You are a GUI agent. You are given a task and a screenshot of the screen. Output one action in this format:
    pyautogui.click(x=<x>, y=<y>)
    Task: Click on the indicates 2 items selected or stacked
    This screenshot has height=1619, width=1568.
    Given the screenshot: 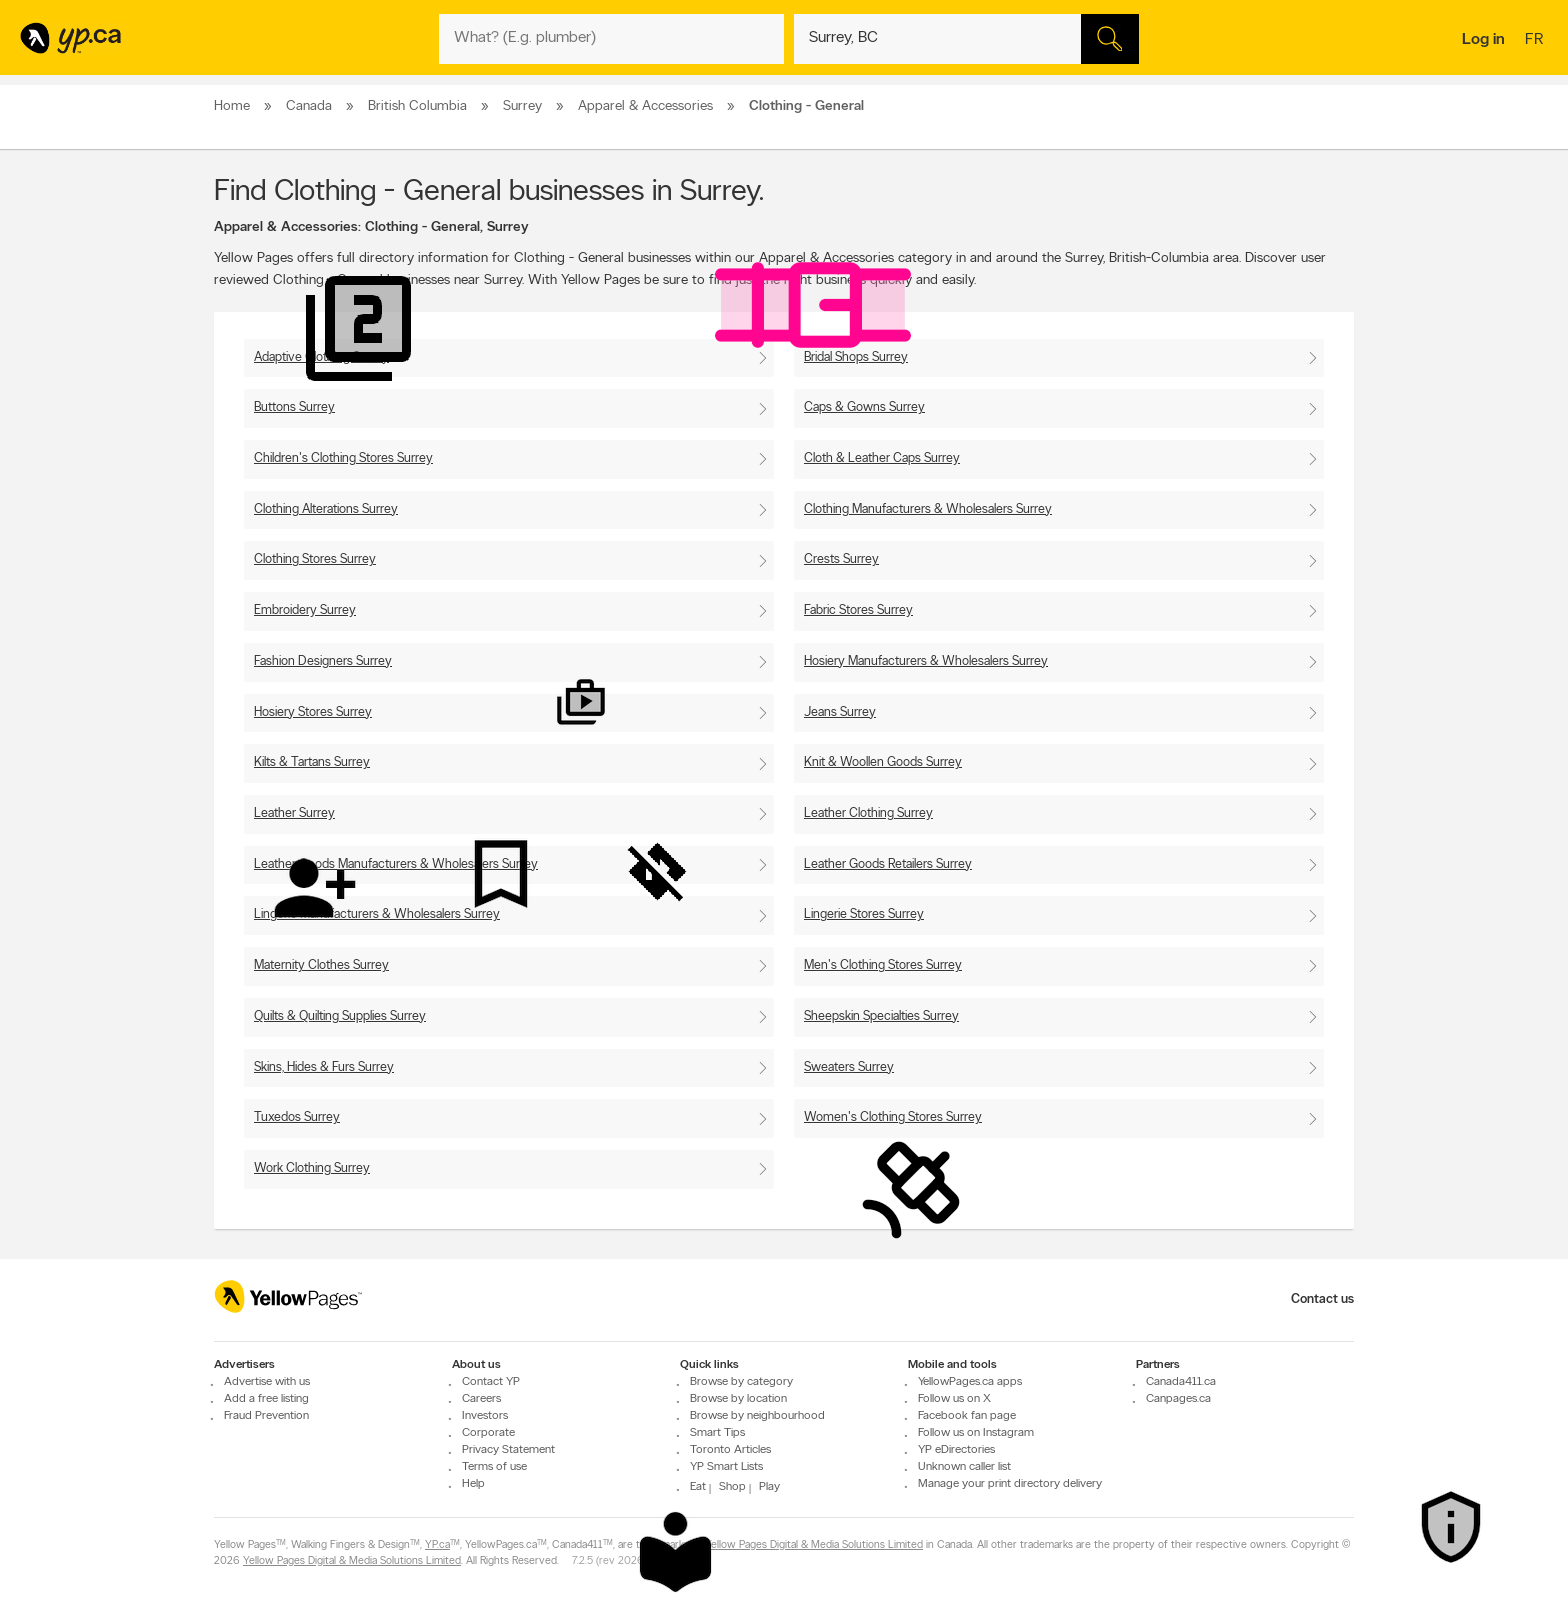 What is the action you would take?
    pyautogui.click(x=358, y=328)
    